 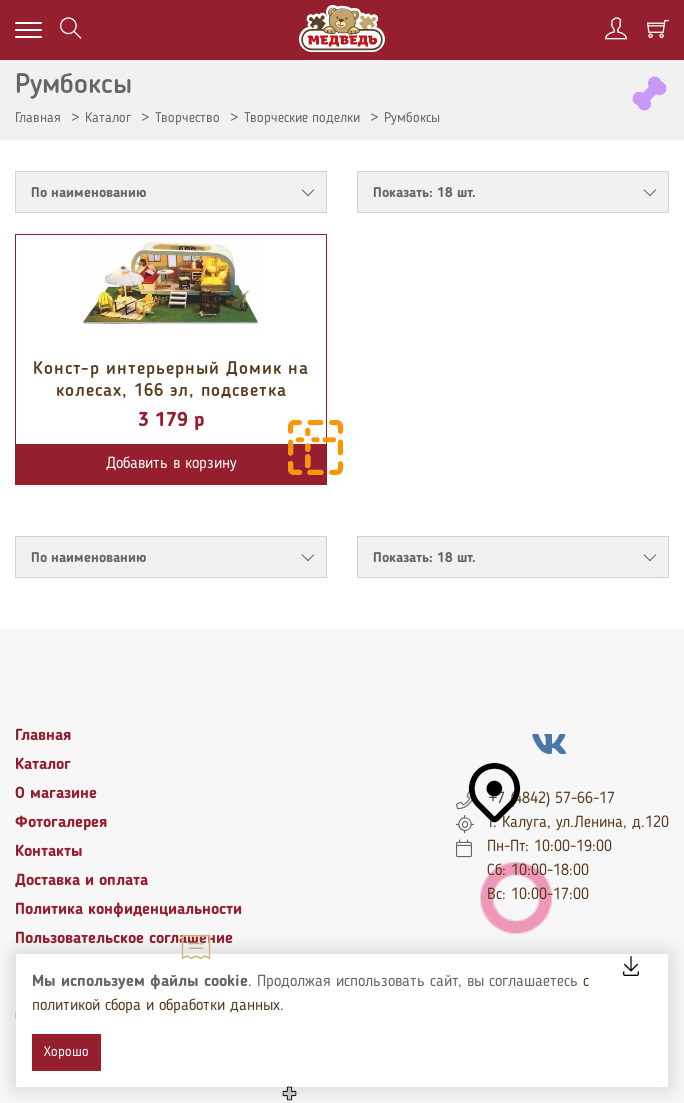 What do you see at coordinates (494, 792) in the screenshot?
I see `view or set your current location` at bounding box center [494, 792].